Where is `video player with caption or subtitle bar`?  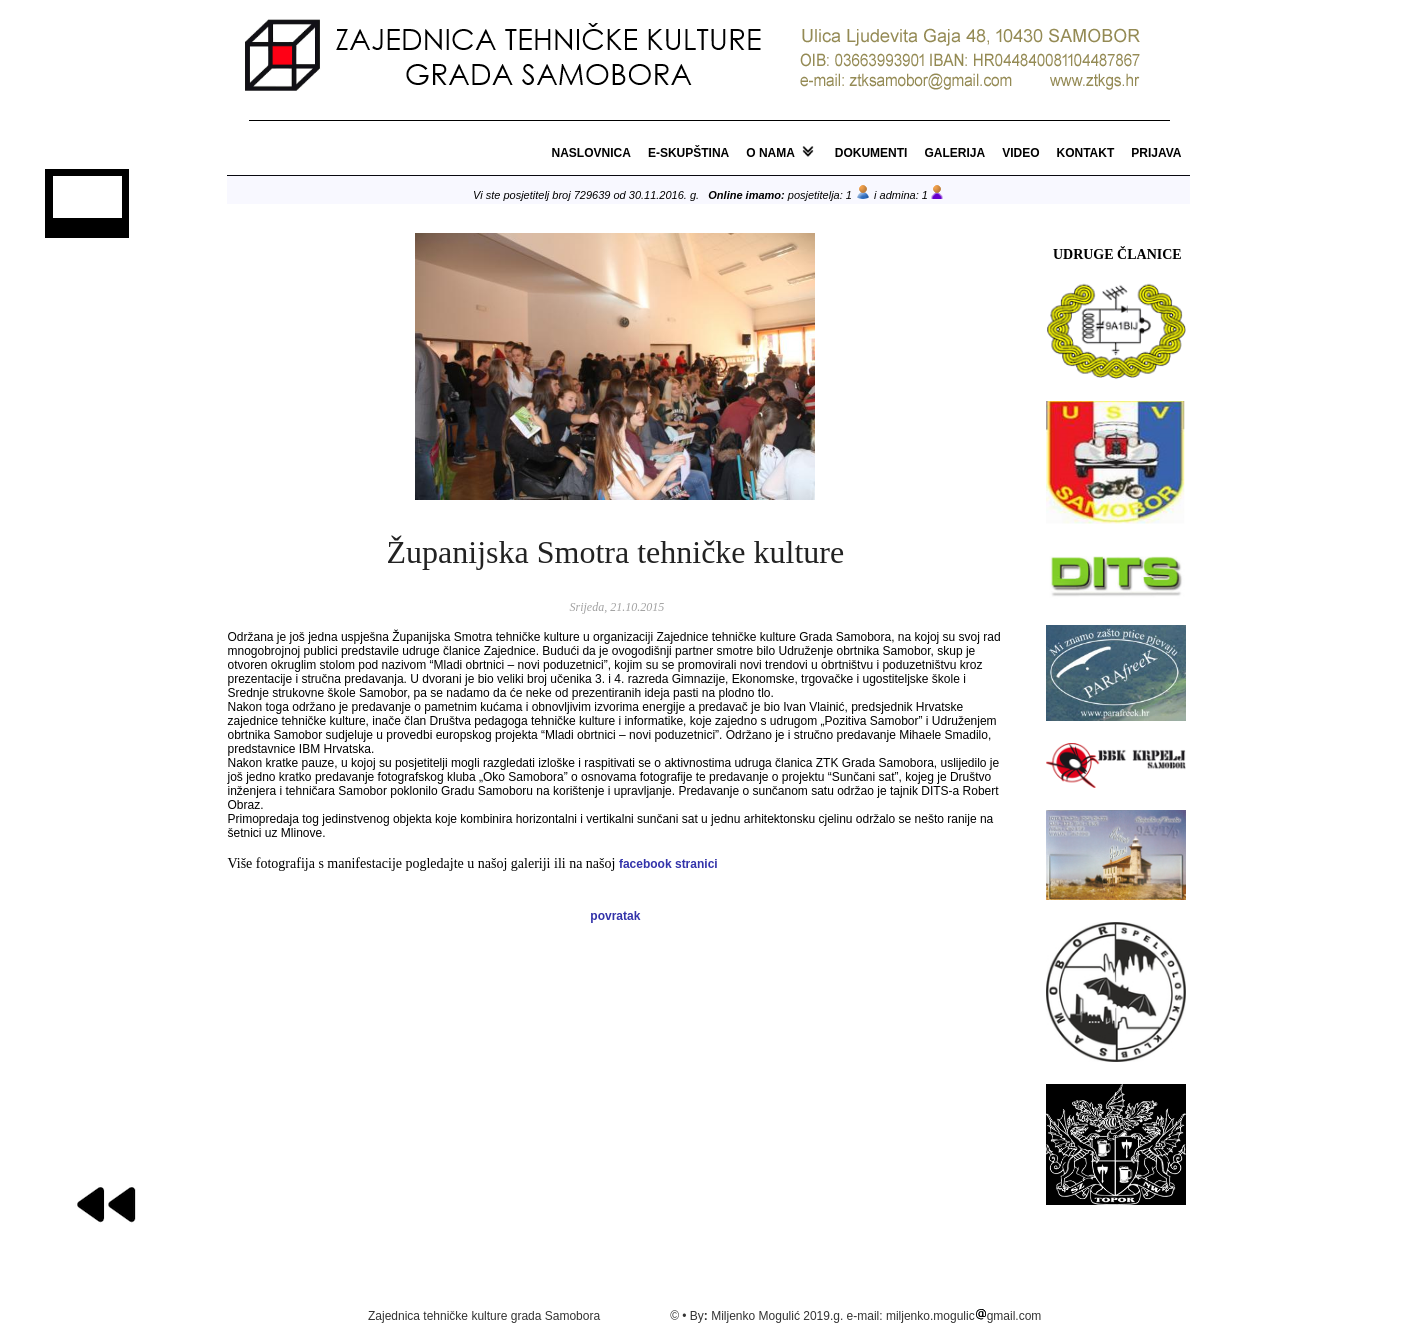
video player with caption or subtitle bar is located at coordinates (87, 203).